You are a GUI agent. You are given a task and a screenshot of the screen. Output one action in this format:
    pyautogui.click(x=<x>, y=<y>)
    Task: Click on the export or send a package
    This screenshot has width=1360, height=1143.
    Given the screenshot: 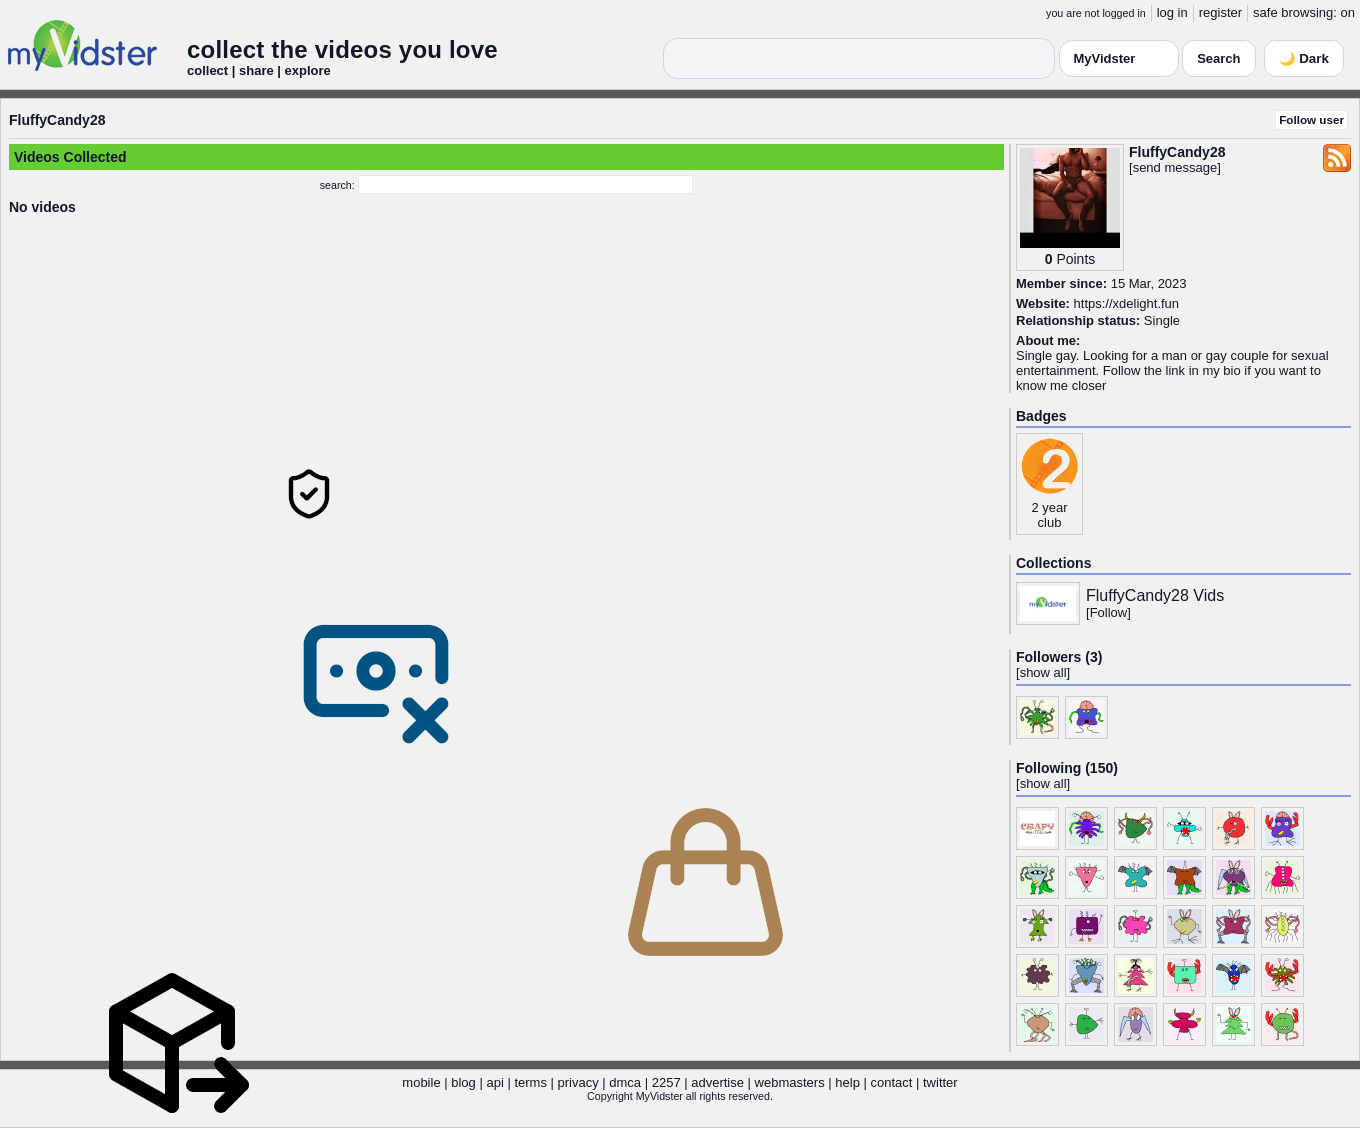 What is the action you would take?
    pyautogui.click(x=172, y=1043)
    